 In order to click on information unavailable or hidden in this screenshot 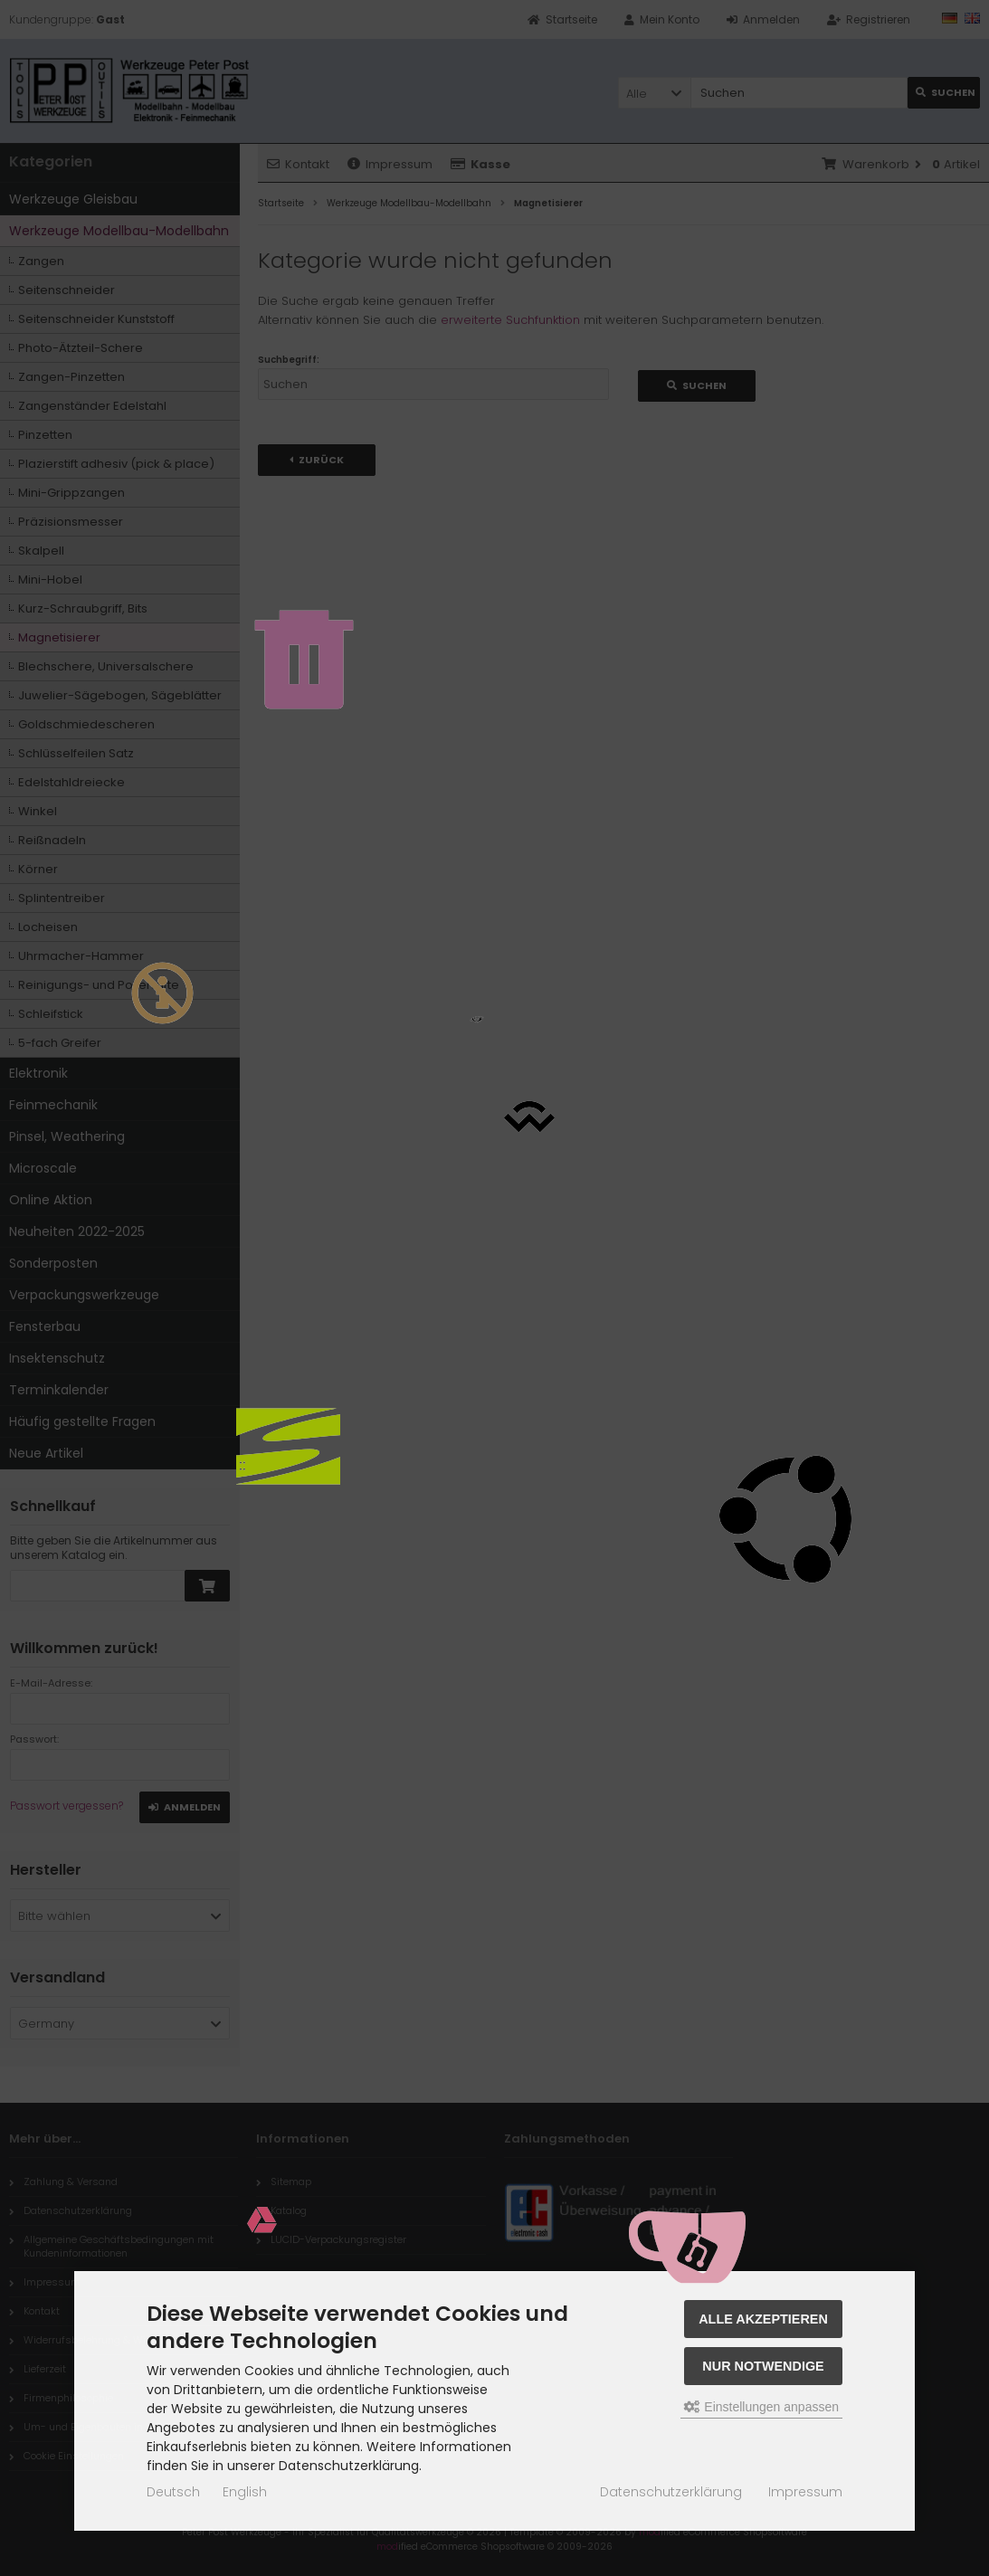, I will do `click(162, 993)`.